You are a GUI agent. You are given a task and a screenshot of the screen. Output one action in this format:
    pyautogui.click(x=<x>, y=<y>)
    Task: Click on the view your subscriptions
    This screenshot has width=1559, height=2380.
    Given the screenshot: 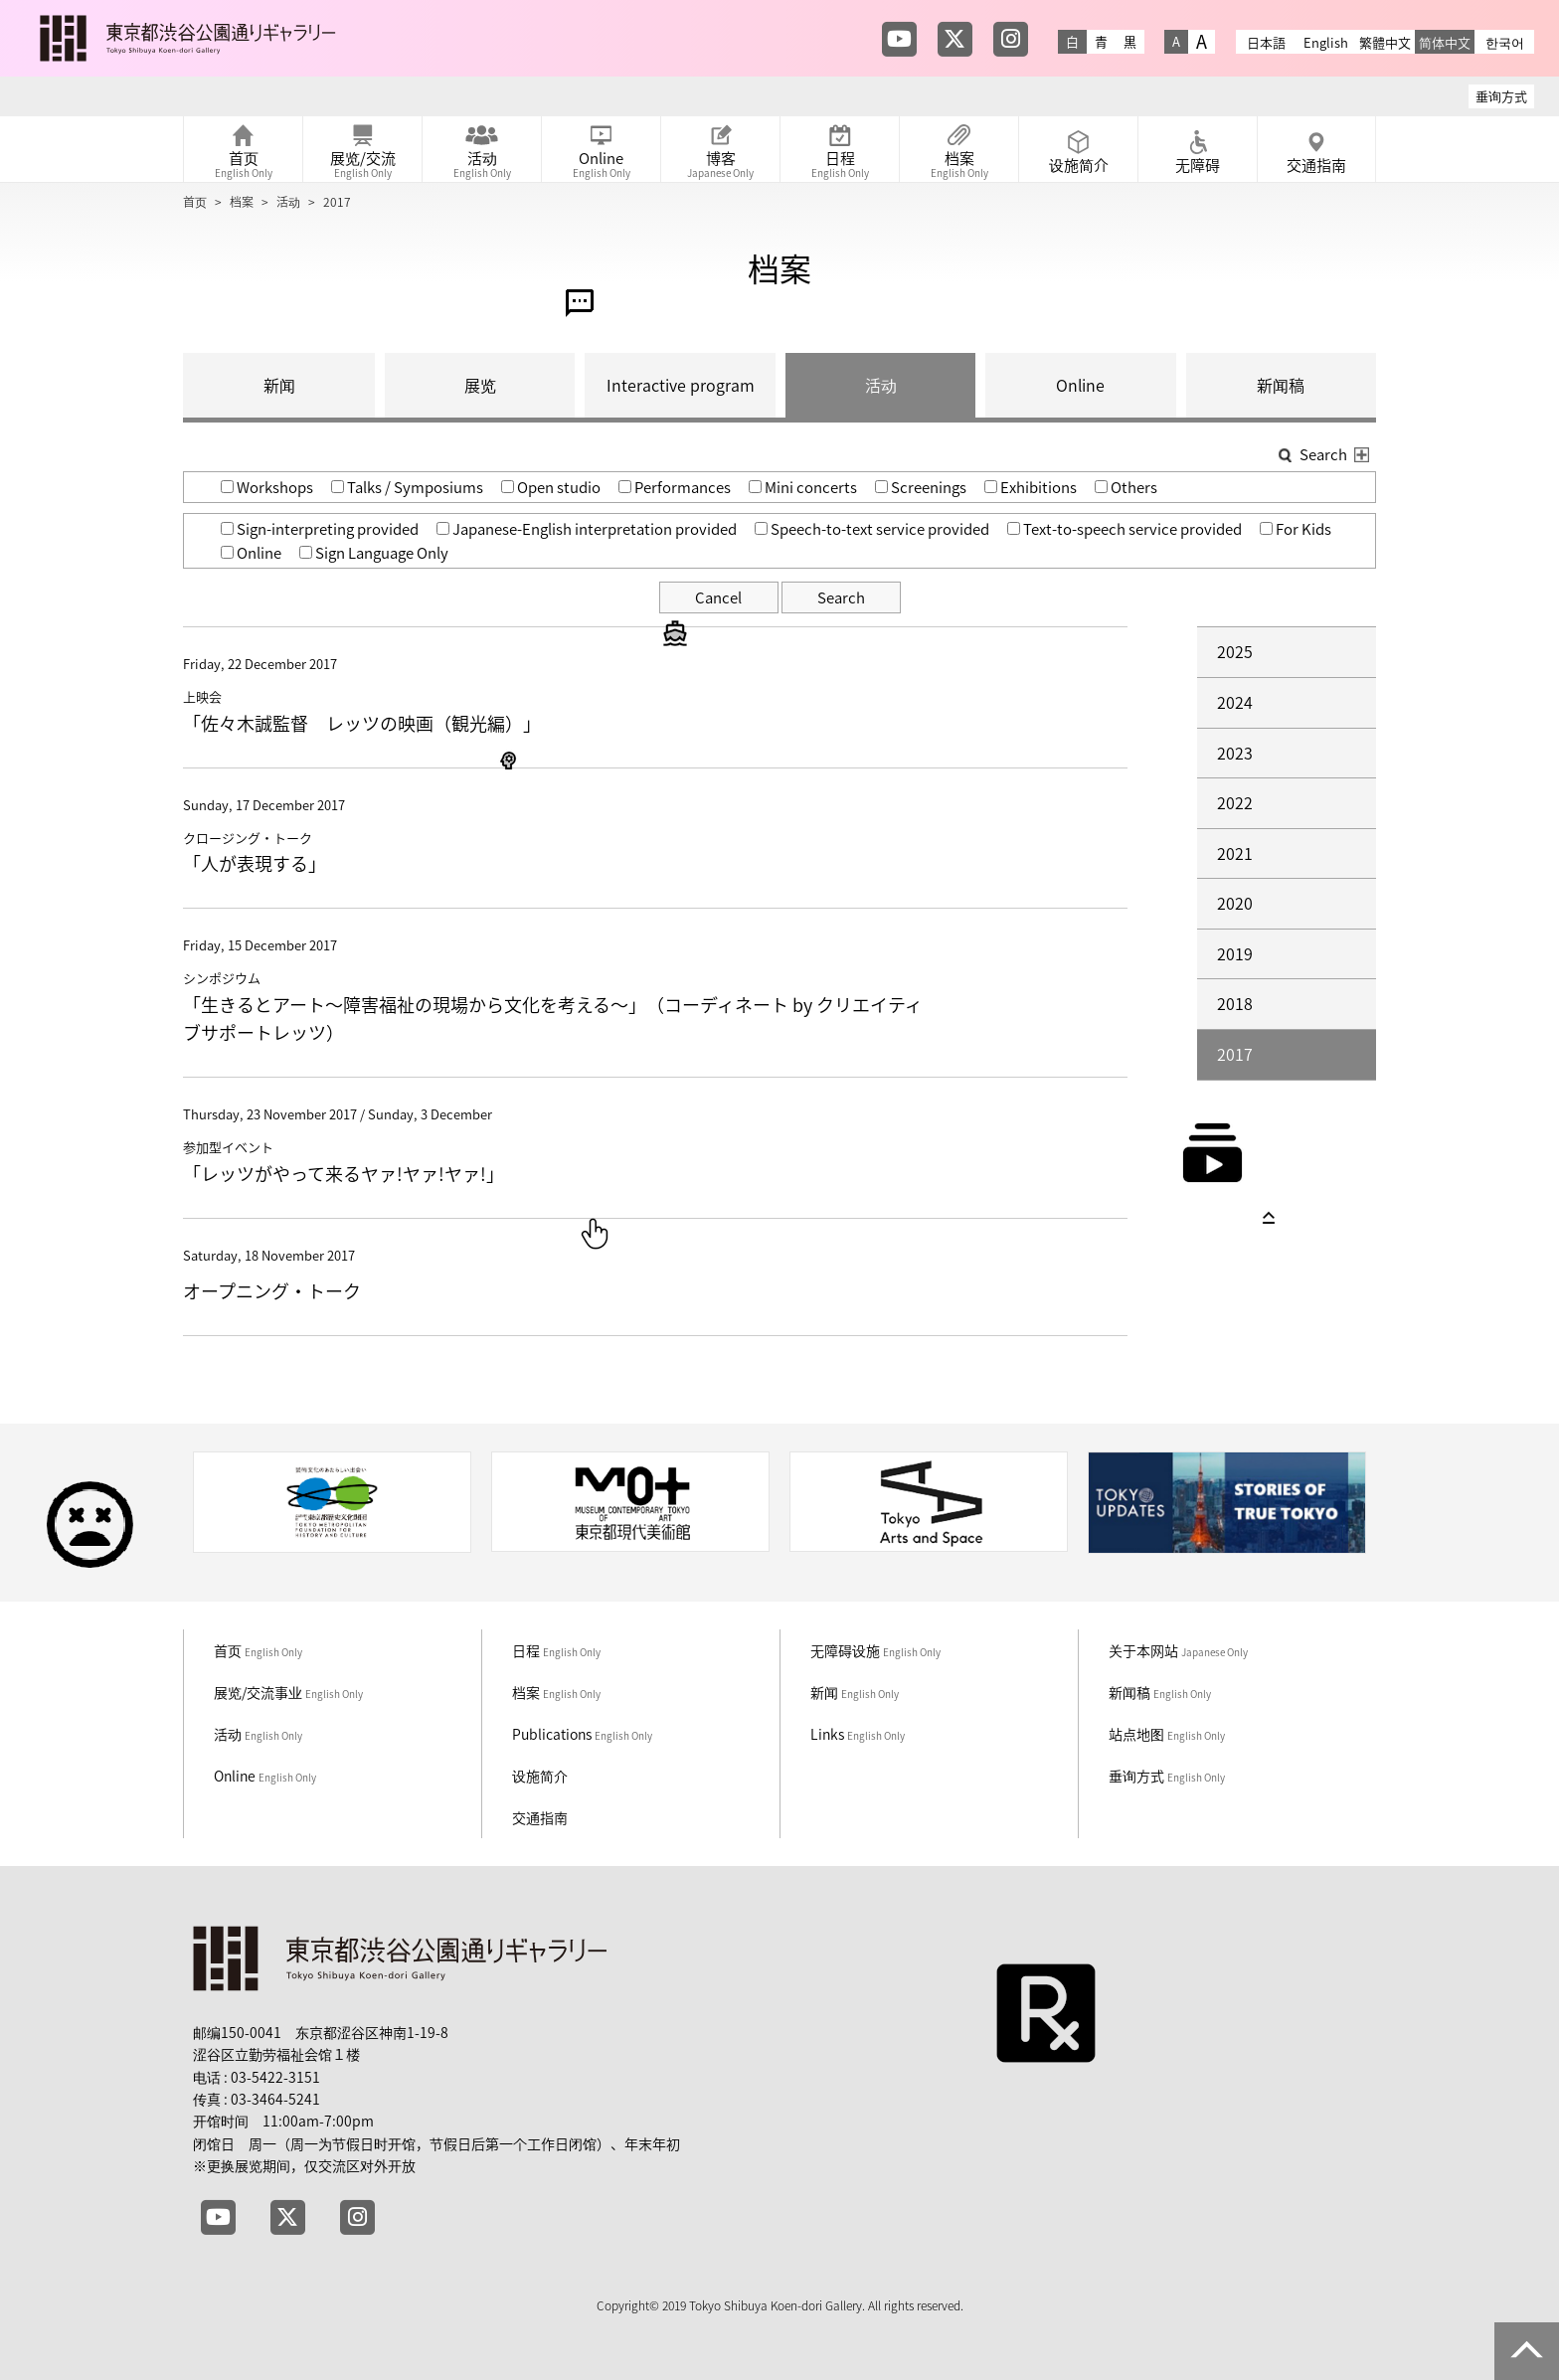 What is the action you would take?
    pyautogui.click(x=1212, y=1152)
    